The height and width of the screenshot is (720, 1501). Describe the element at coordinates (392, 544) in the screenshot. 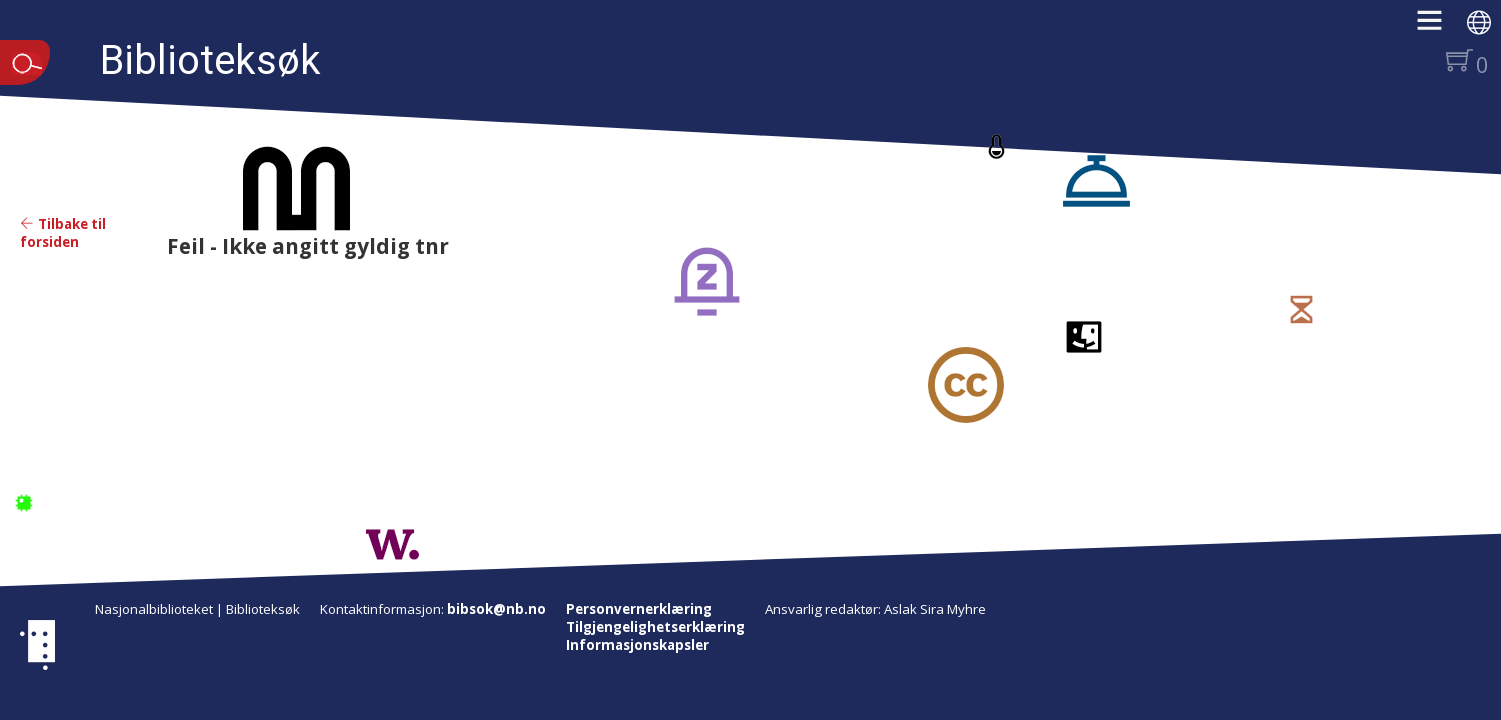

I see `open the Write.as blogging platform` at that location.